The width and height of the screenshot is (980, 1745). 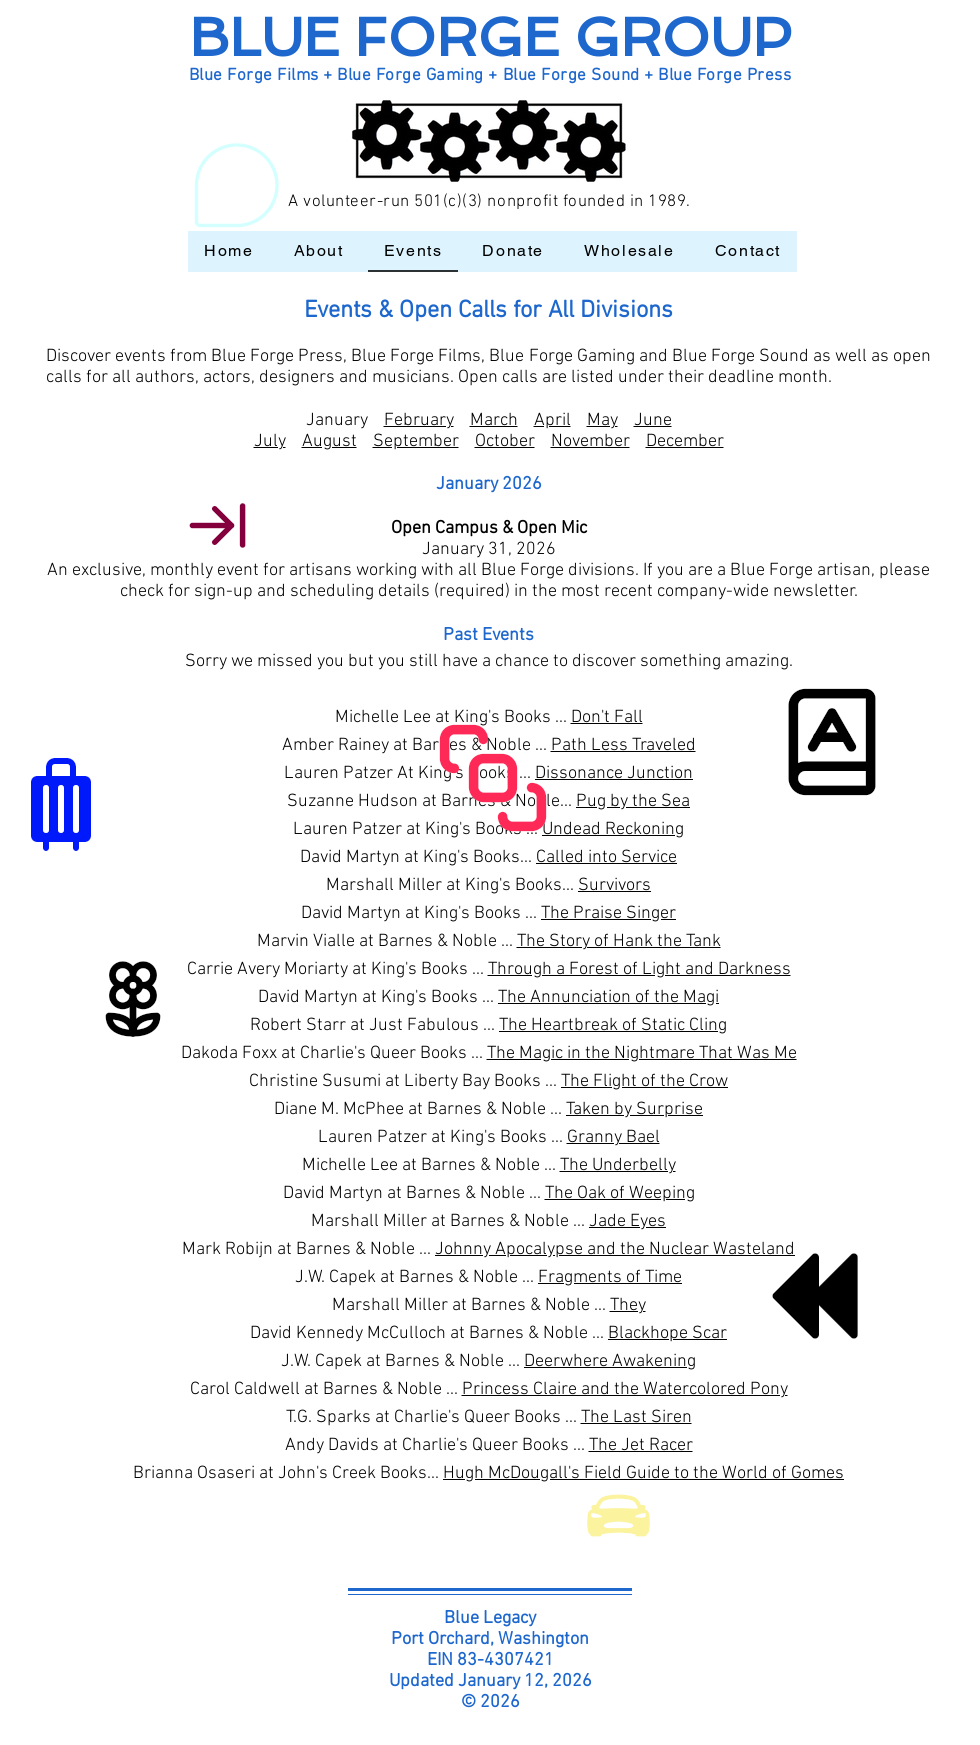 What do you see at coordinates (235, 187) in the screenshot?
I see `open chat or messaging` at bounding box center [235, 187].